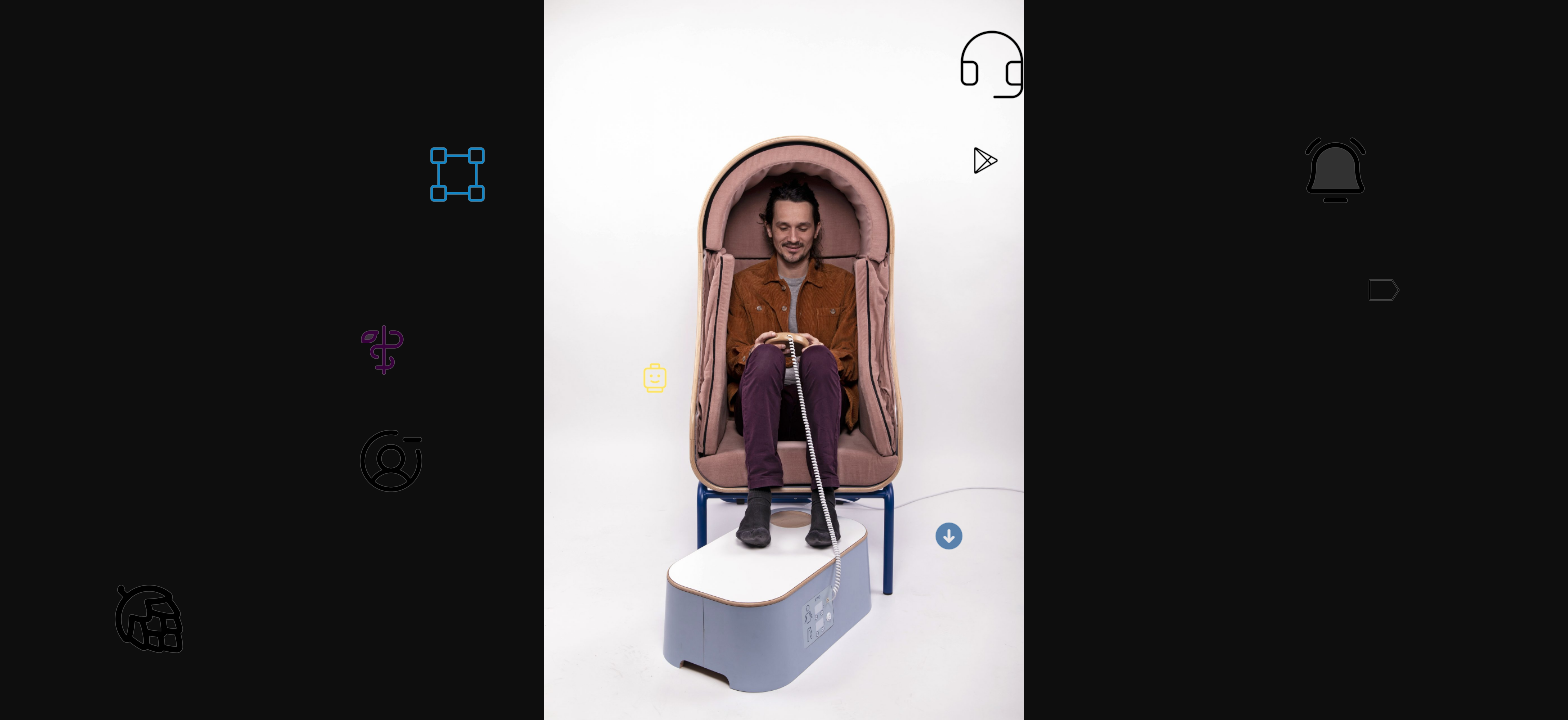 The image size is (1568, 720). Describe the element at coordinates (391, 461) in the screenshot. I see `remove a user from your contacts` at that location.